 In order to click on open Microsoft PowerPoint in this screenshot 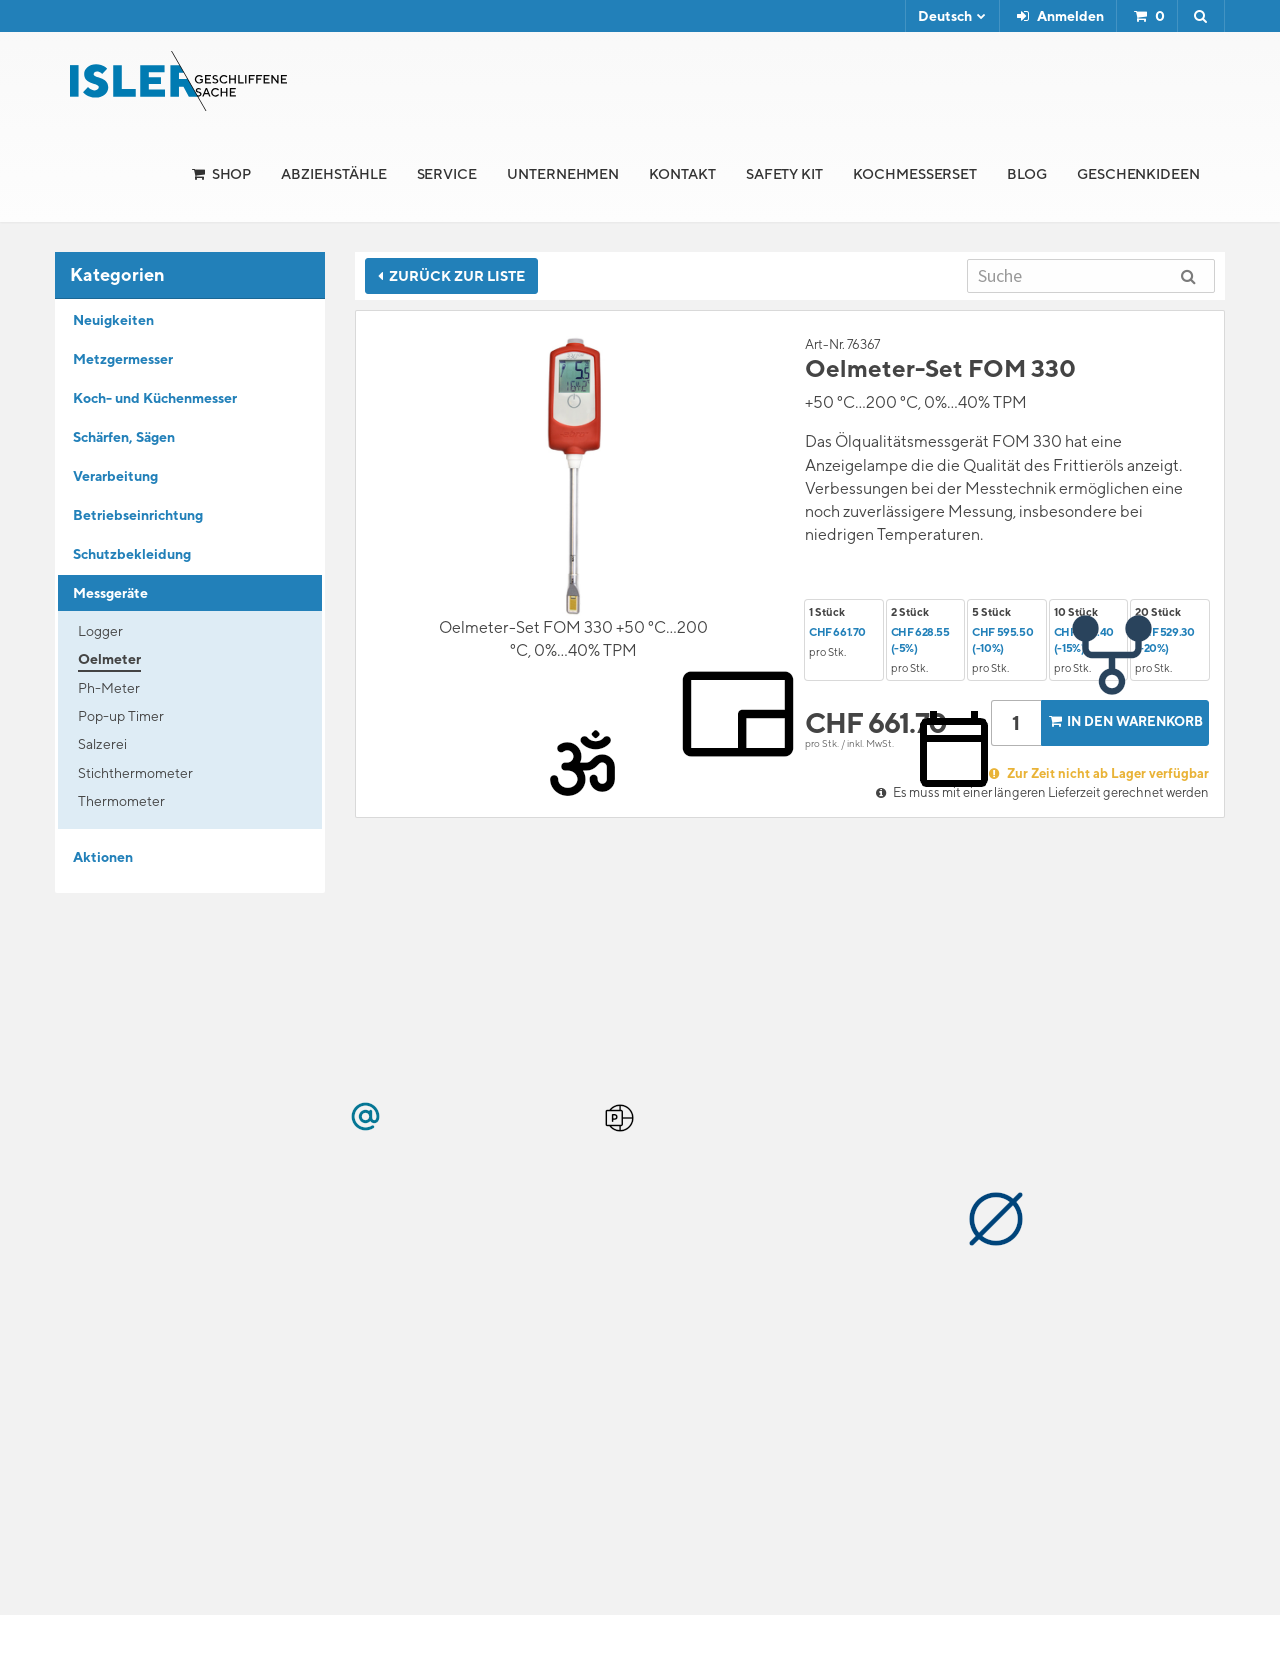, I will do `click(619, 1118)`.